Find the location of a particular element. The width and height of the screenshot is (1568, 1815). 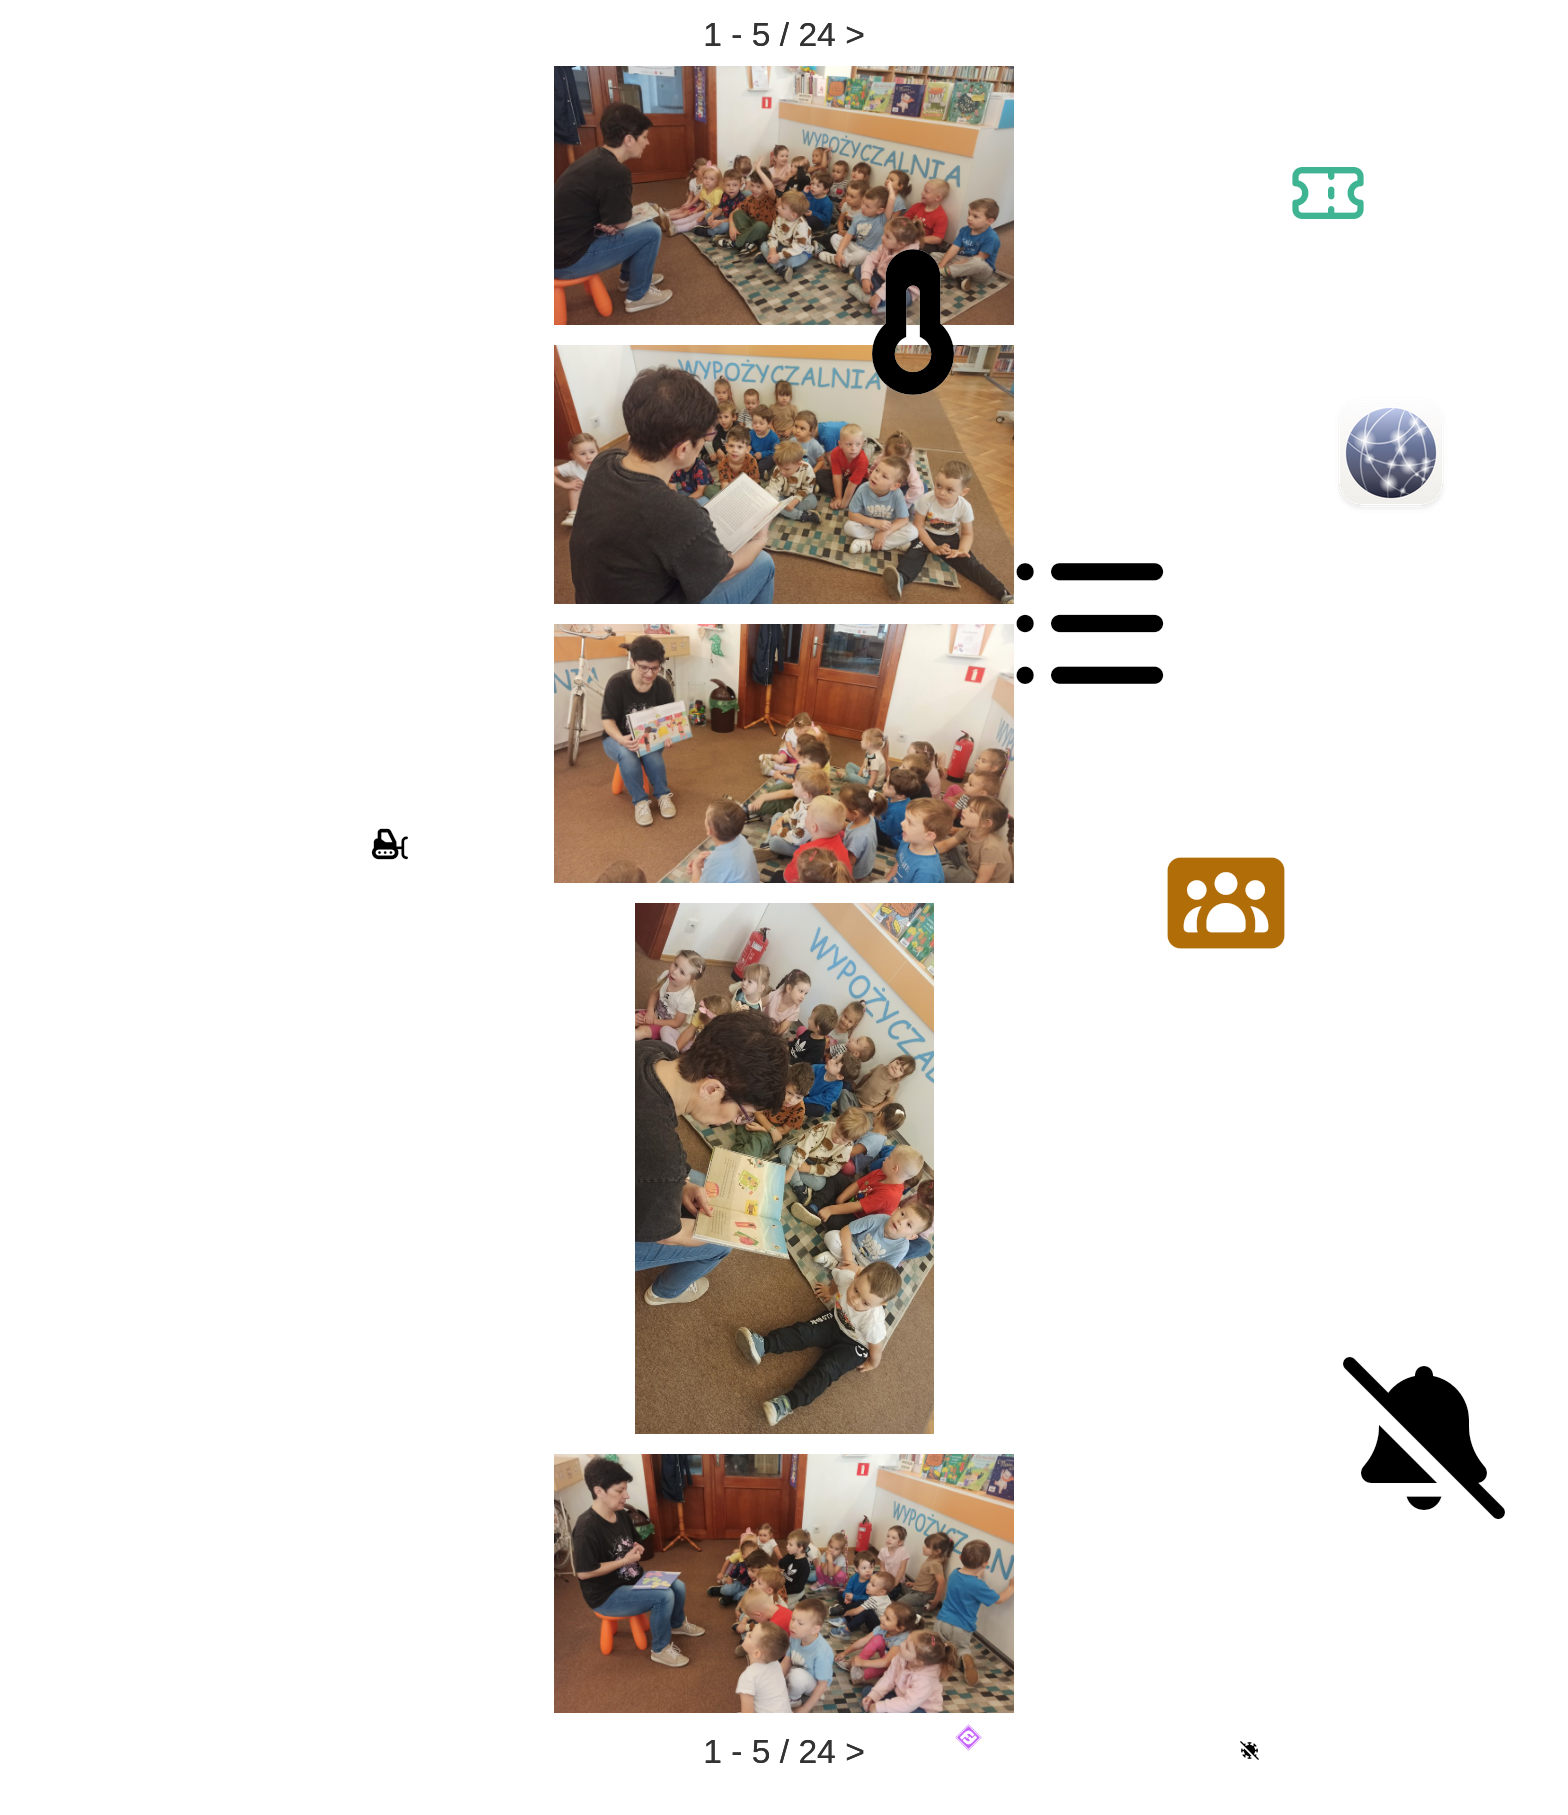

view team or group members is located at coordinates (1226, 903).